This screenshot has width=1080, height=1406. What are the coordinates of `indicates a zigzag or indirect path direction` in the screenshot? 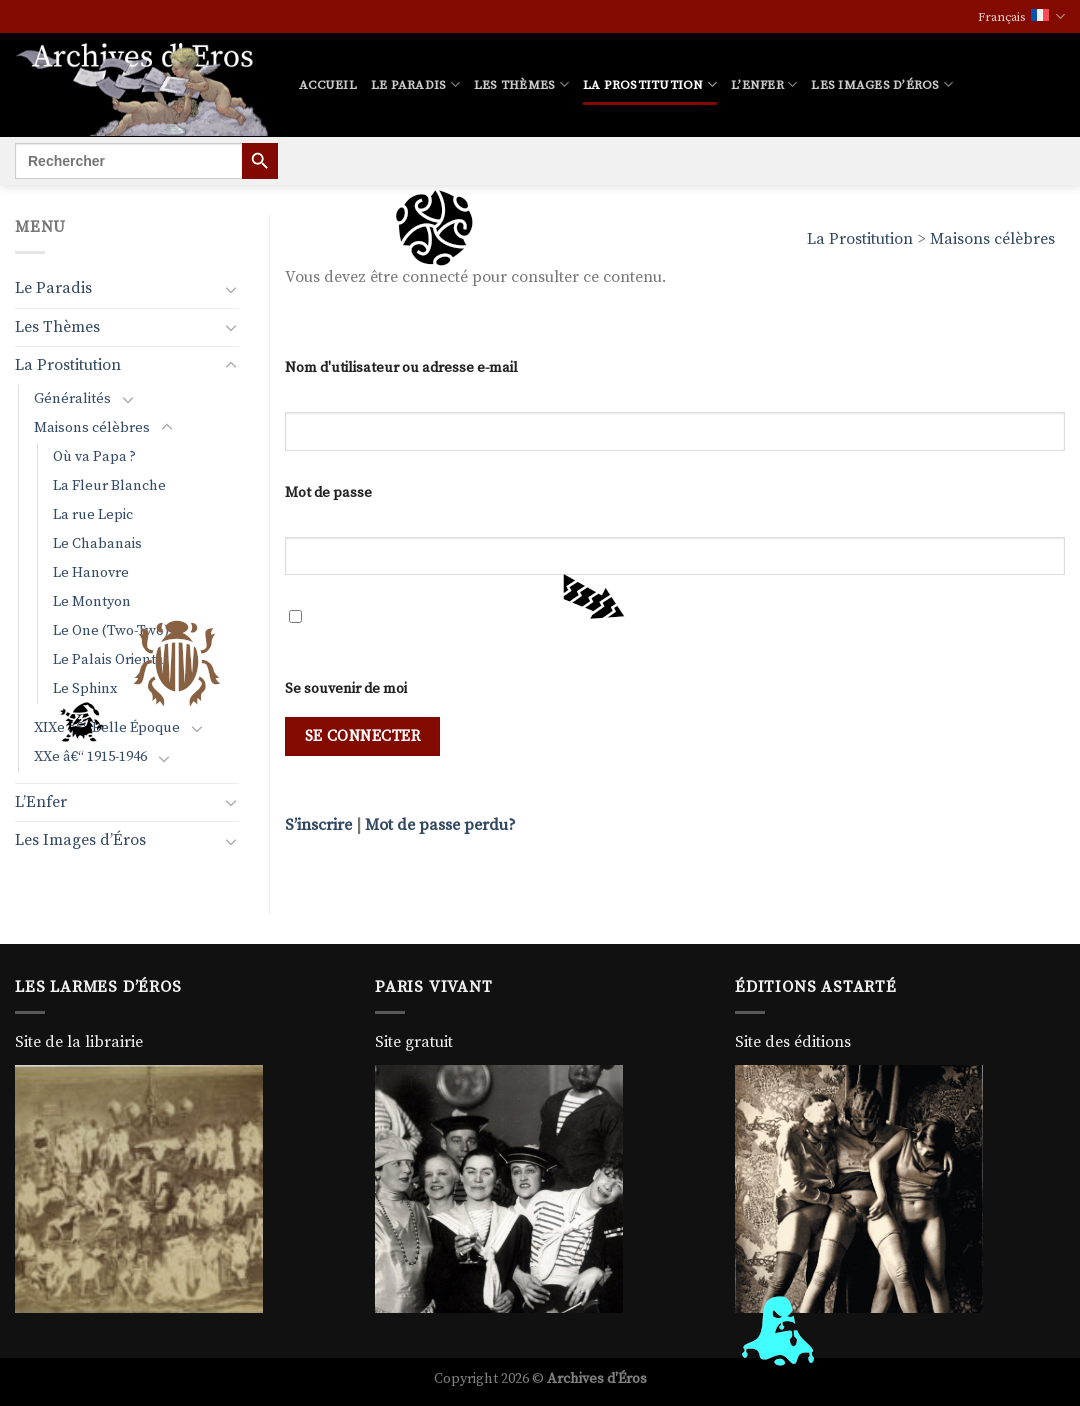 It's located at (594, 598).